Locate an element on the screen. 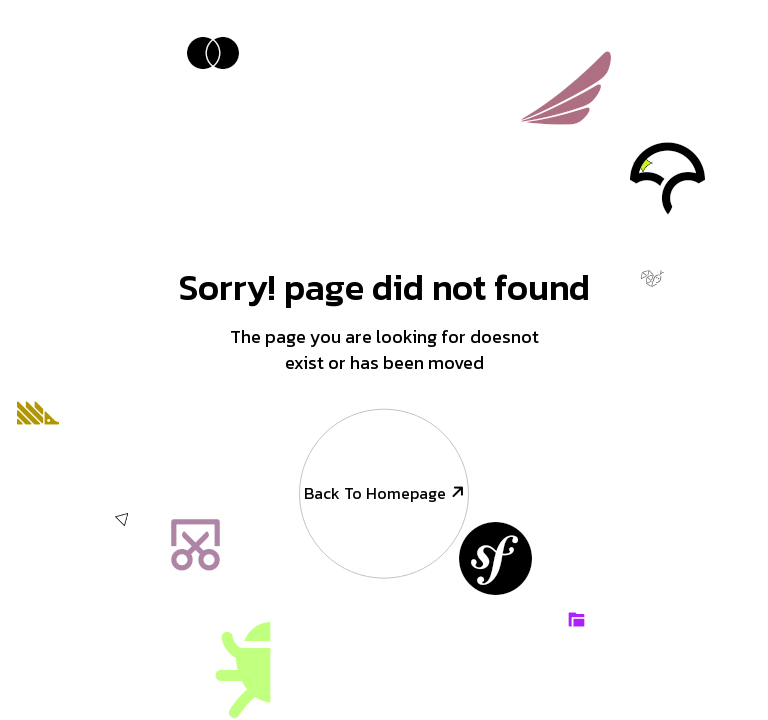  open folder to view files is located at coordinates (576, 619).